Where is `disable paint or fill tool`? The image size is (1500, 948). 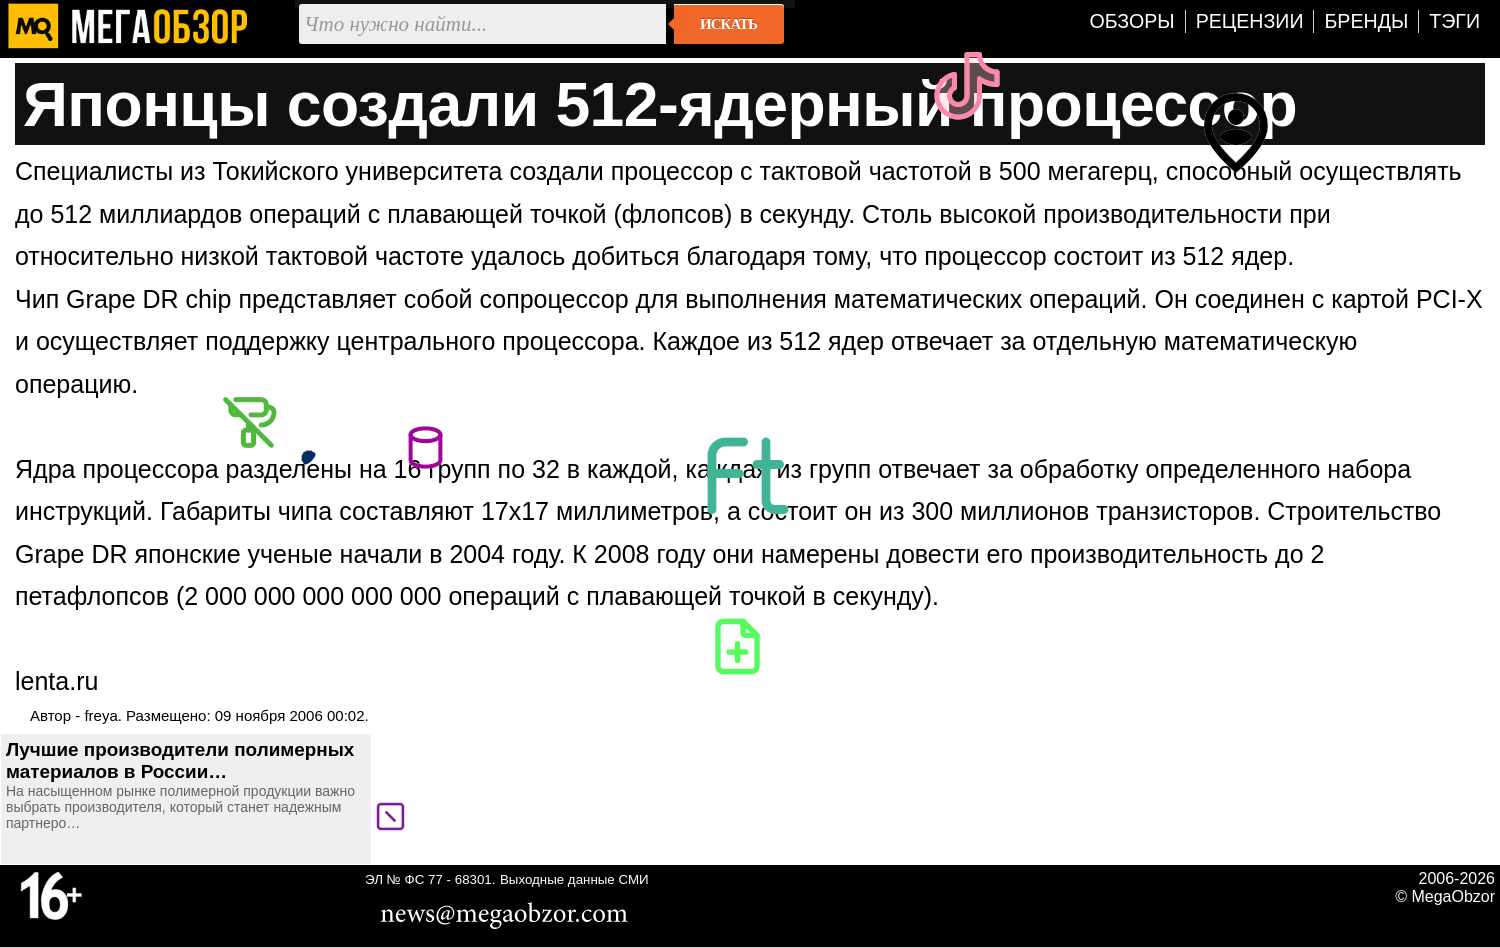
disable paint or fill tool is located at coordinates (248, 422).